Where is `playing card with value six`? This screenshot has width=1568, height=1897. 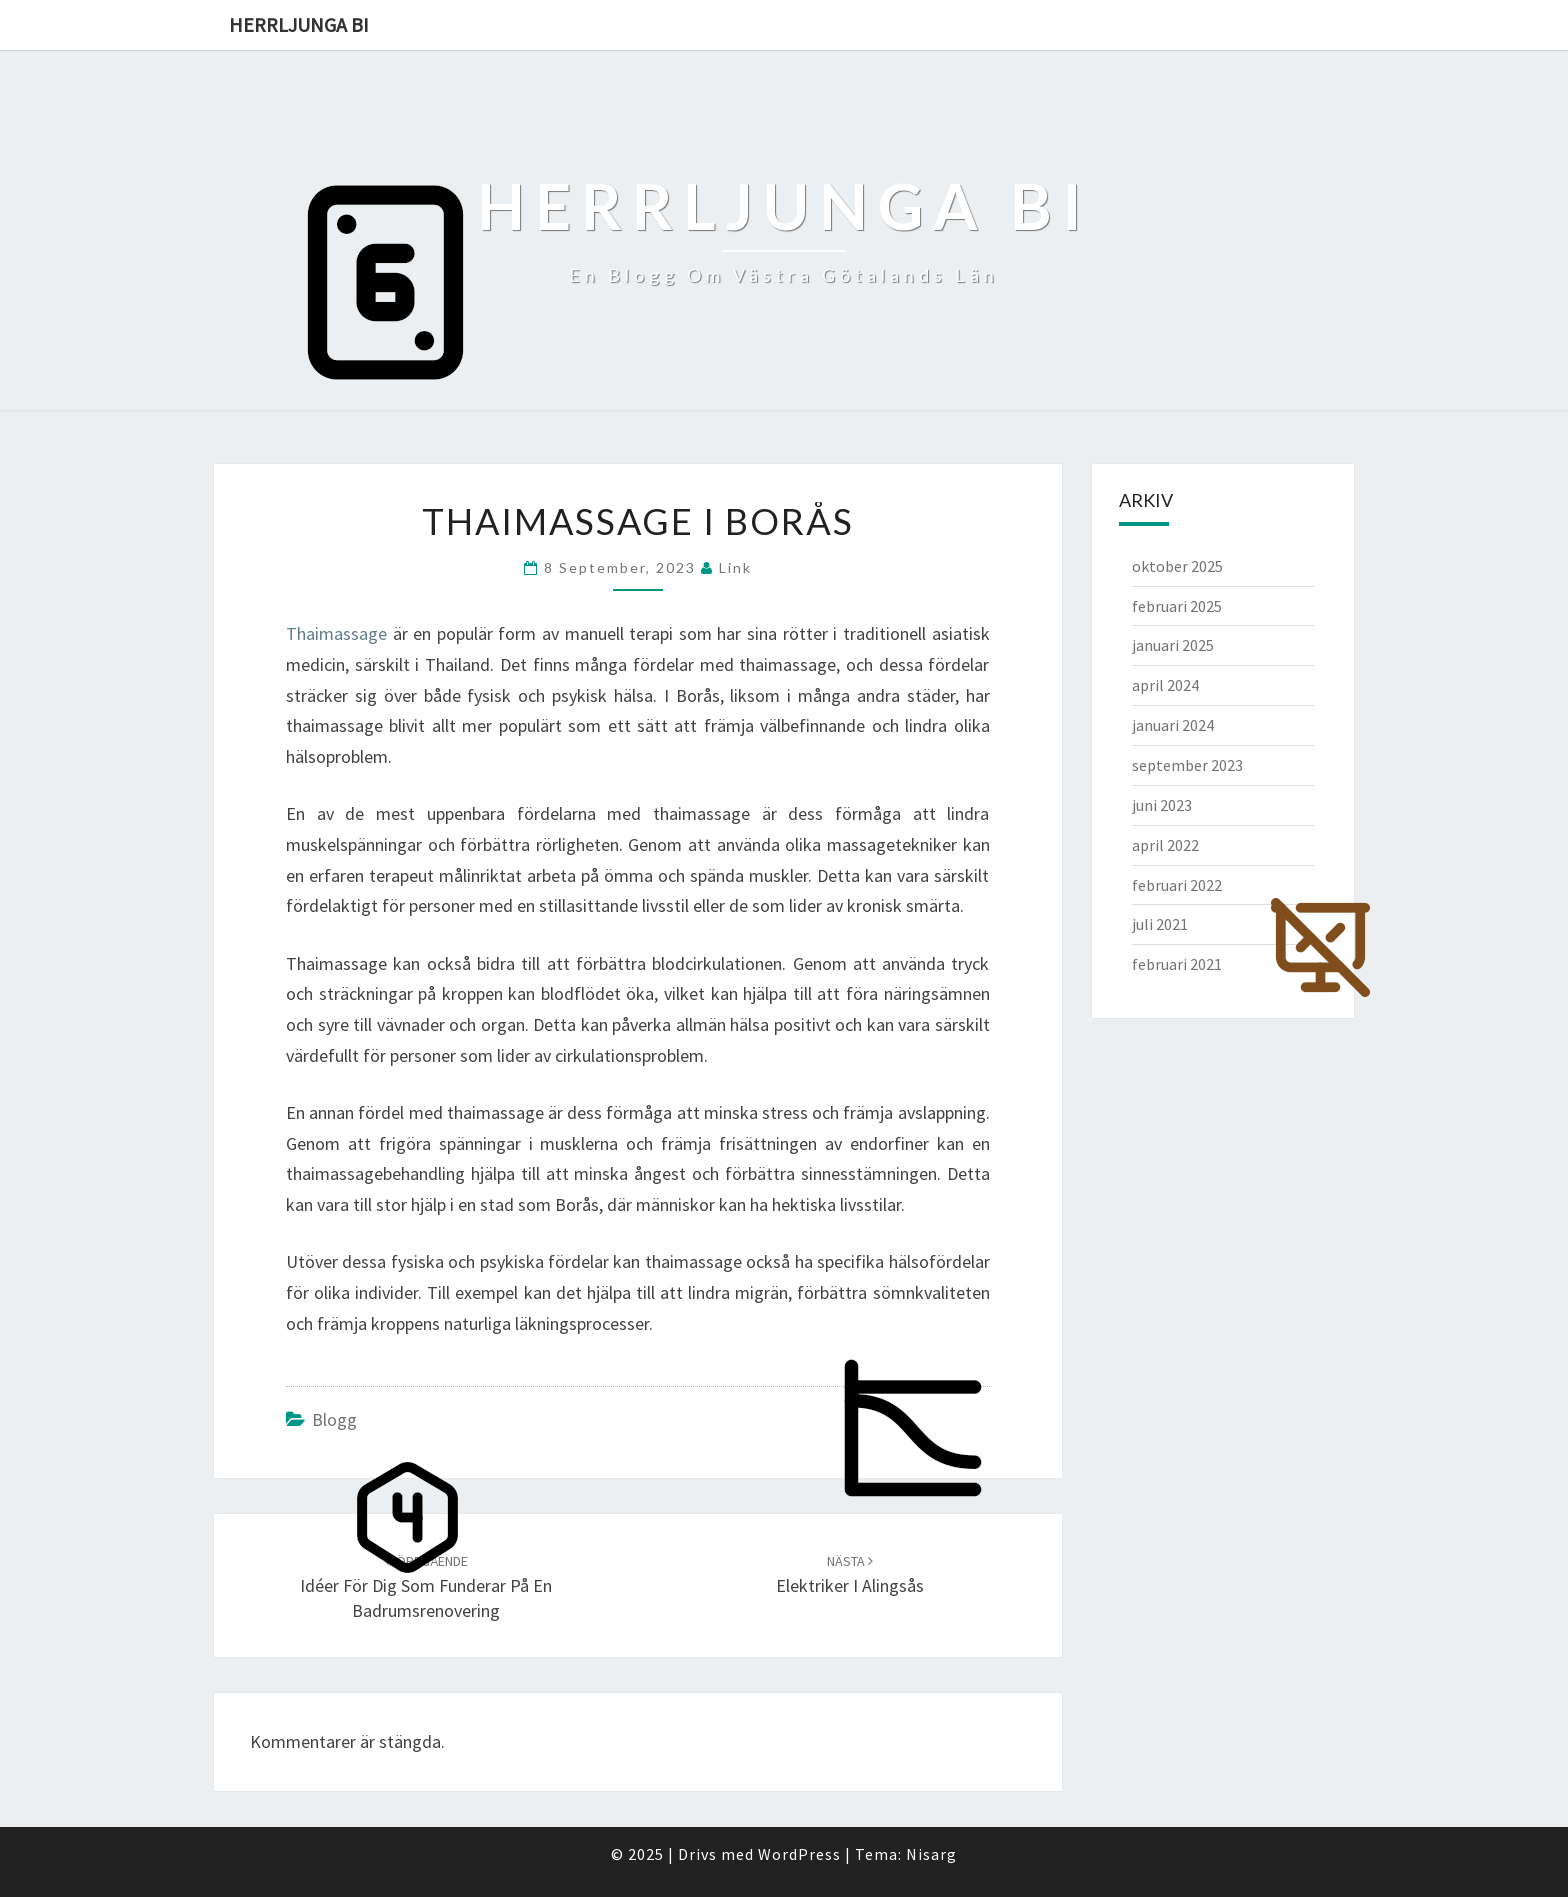
playing card with value six is located at coordinates (385, 282).